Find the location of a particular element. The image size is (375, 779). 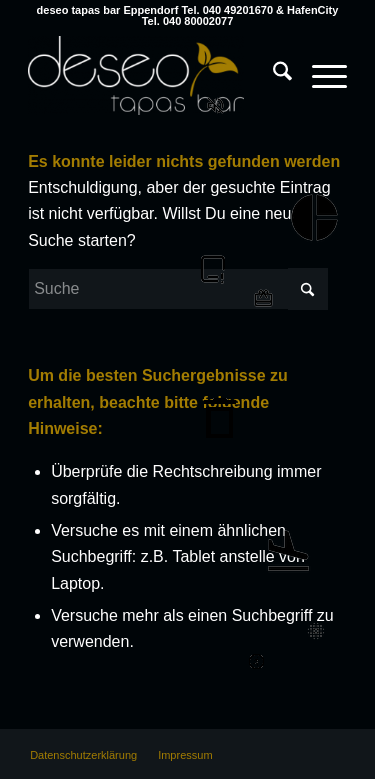

view data breakdown or statistics is located at coordinates (314, 217).